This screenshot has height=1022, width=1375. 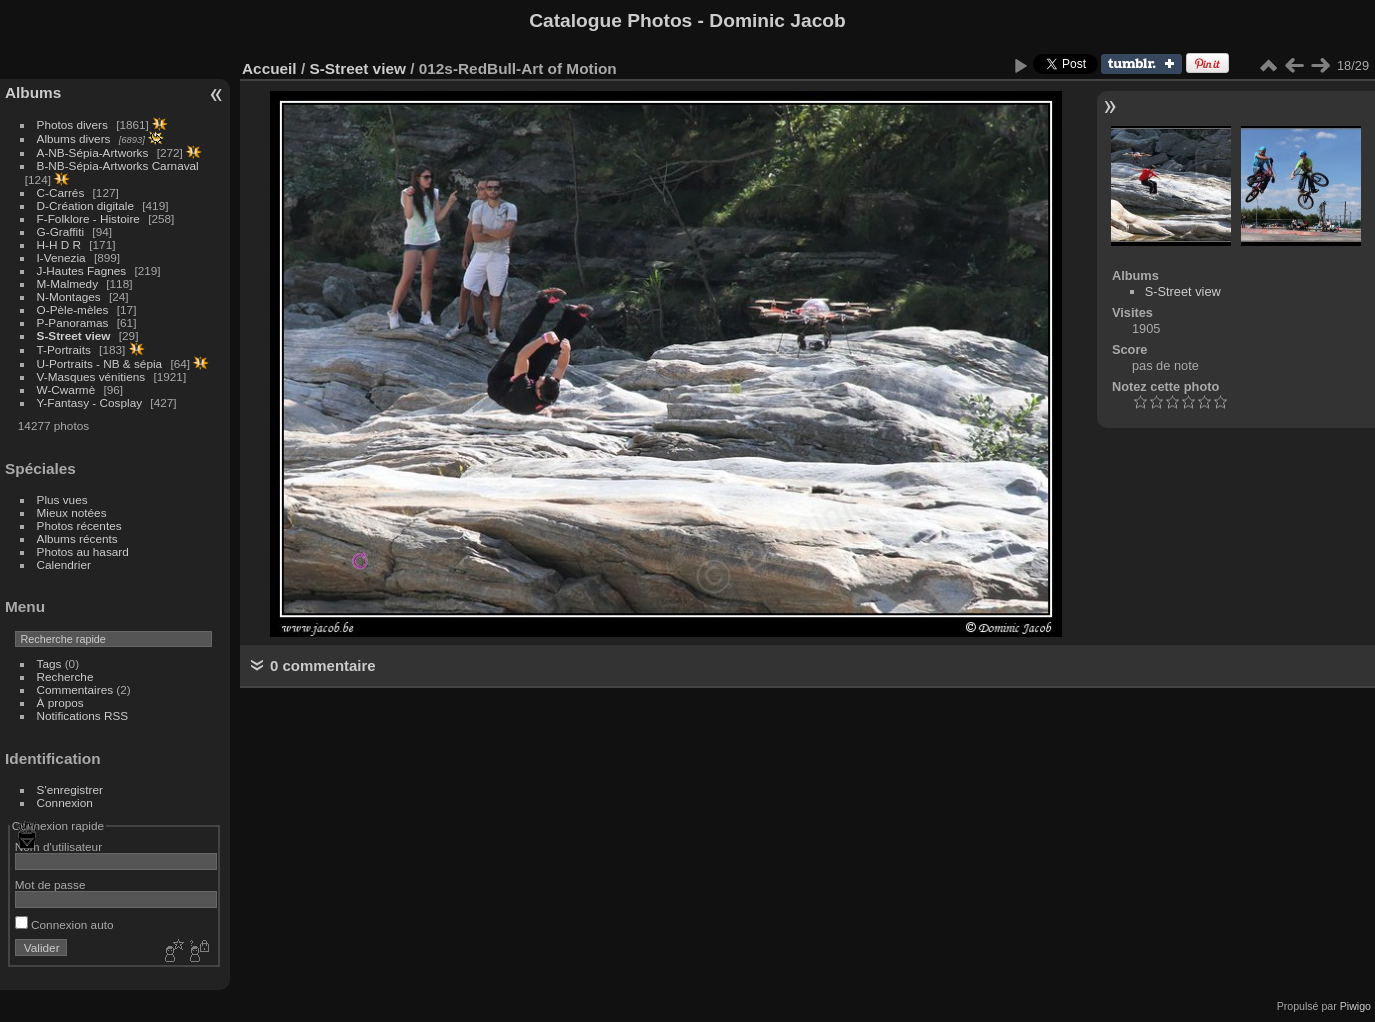 I want to click on browse fast food or snack options, so click(x=27, y=835).